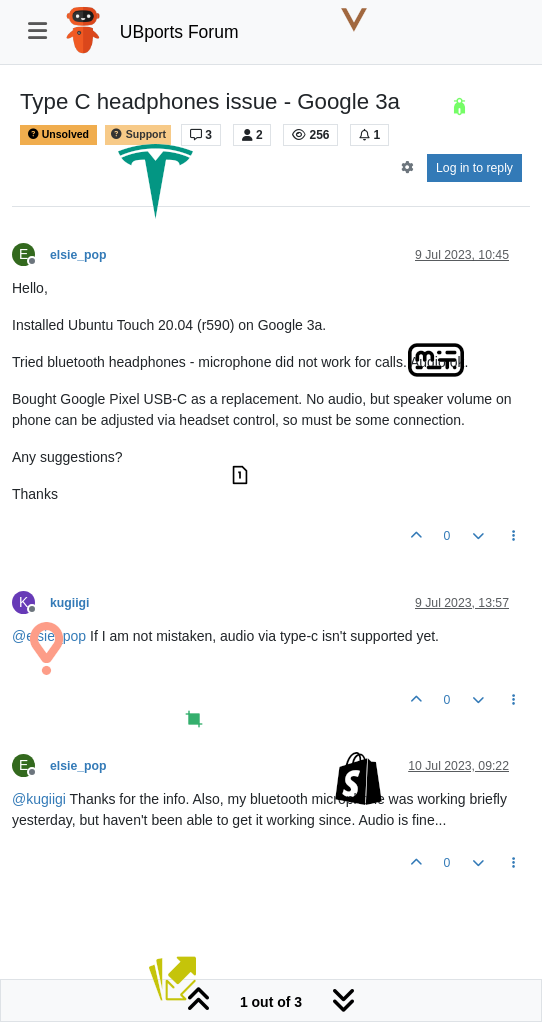 The image size is (542, 1022). I want to click on select e-bike as transportation mode, so click(459, 106).